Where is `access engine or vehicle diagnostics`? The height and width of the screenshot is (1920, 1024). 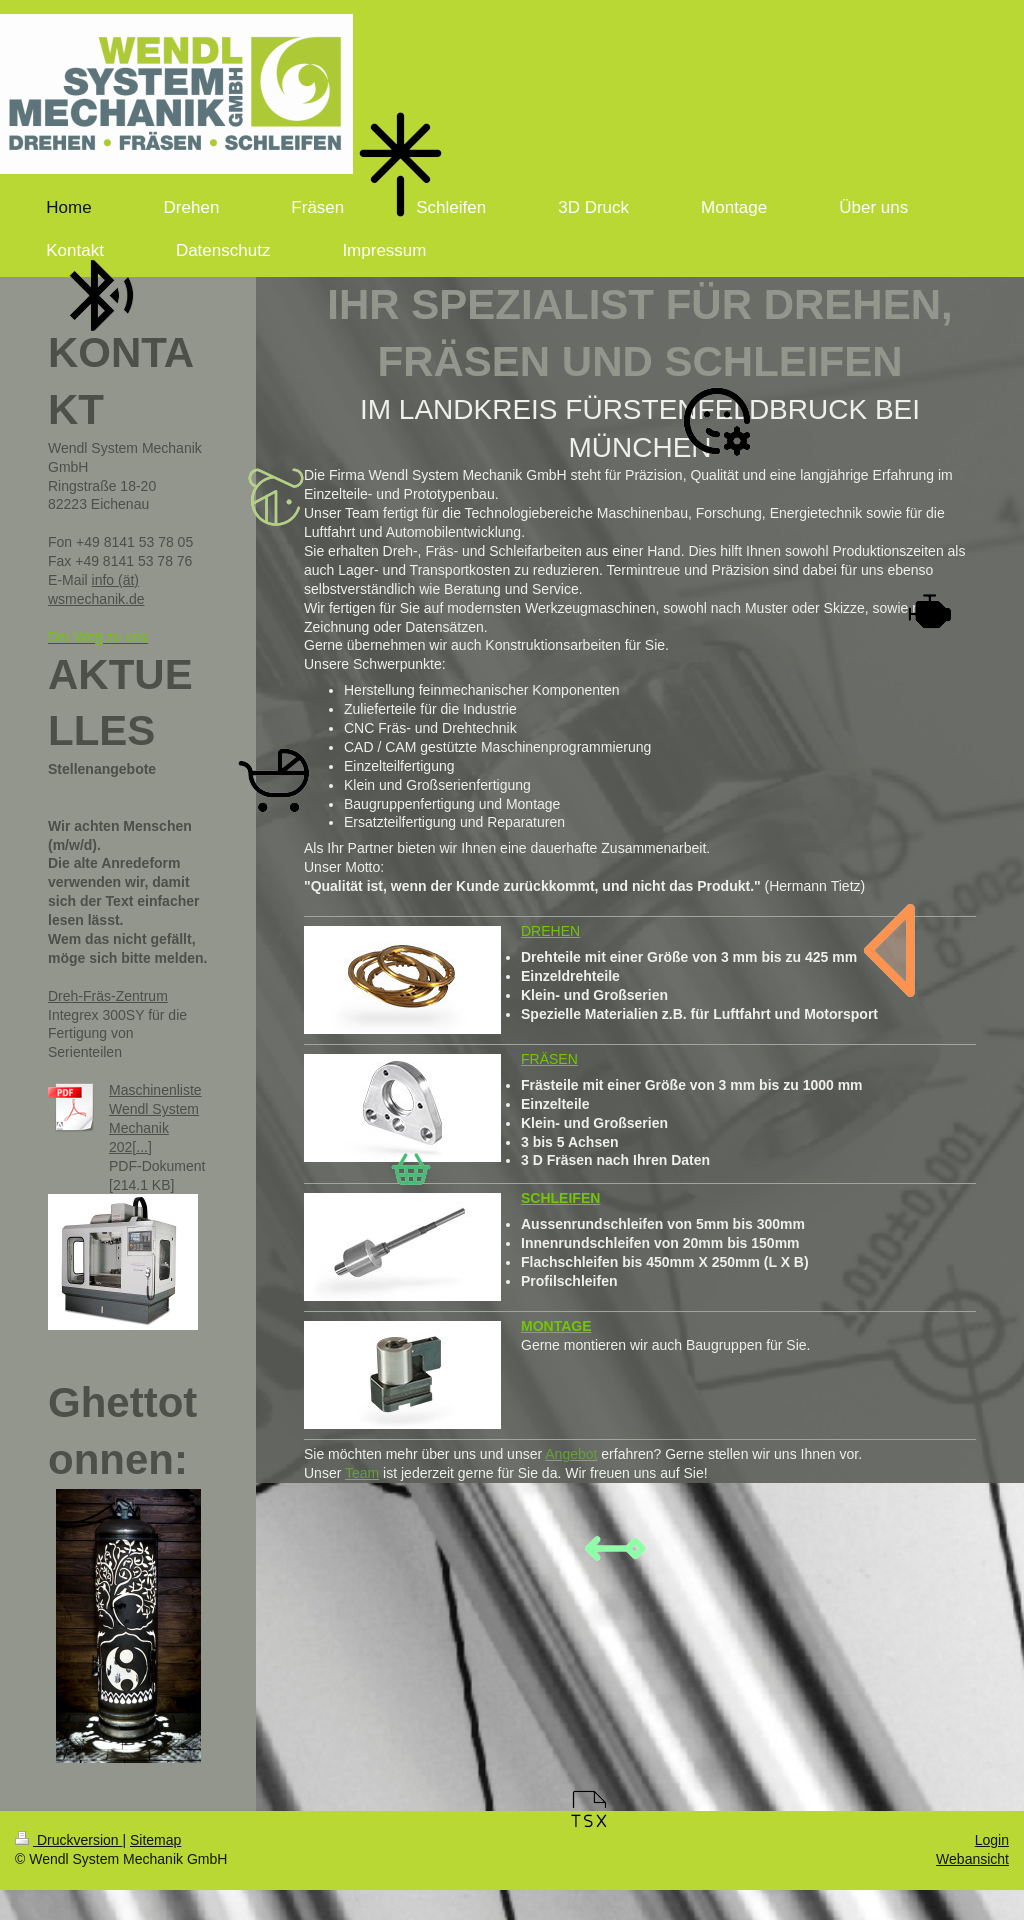
access engine or vehicle diagnostics is located at coordinates (929, 612).